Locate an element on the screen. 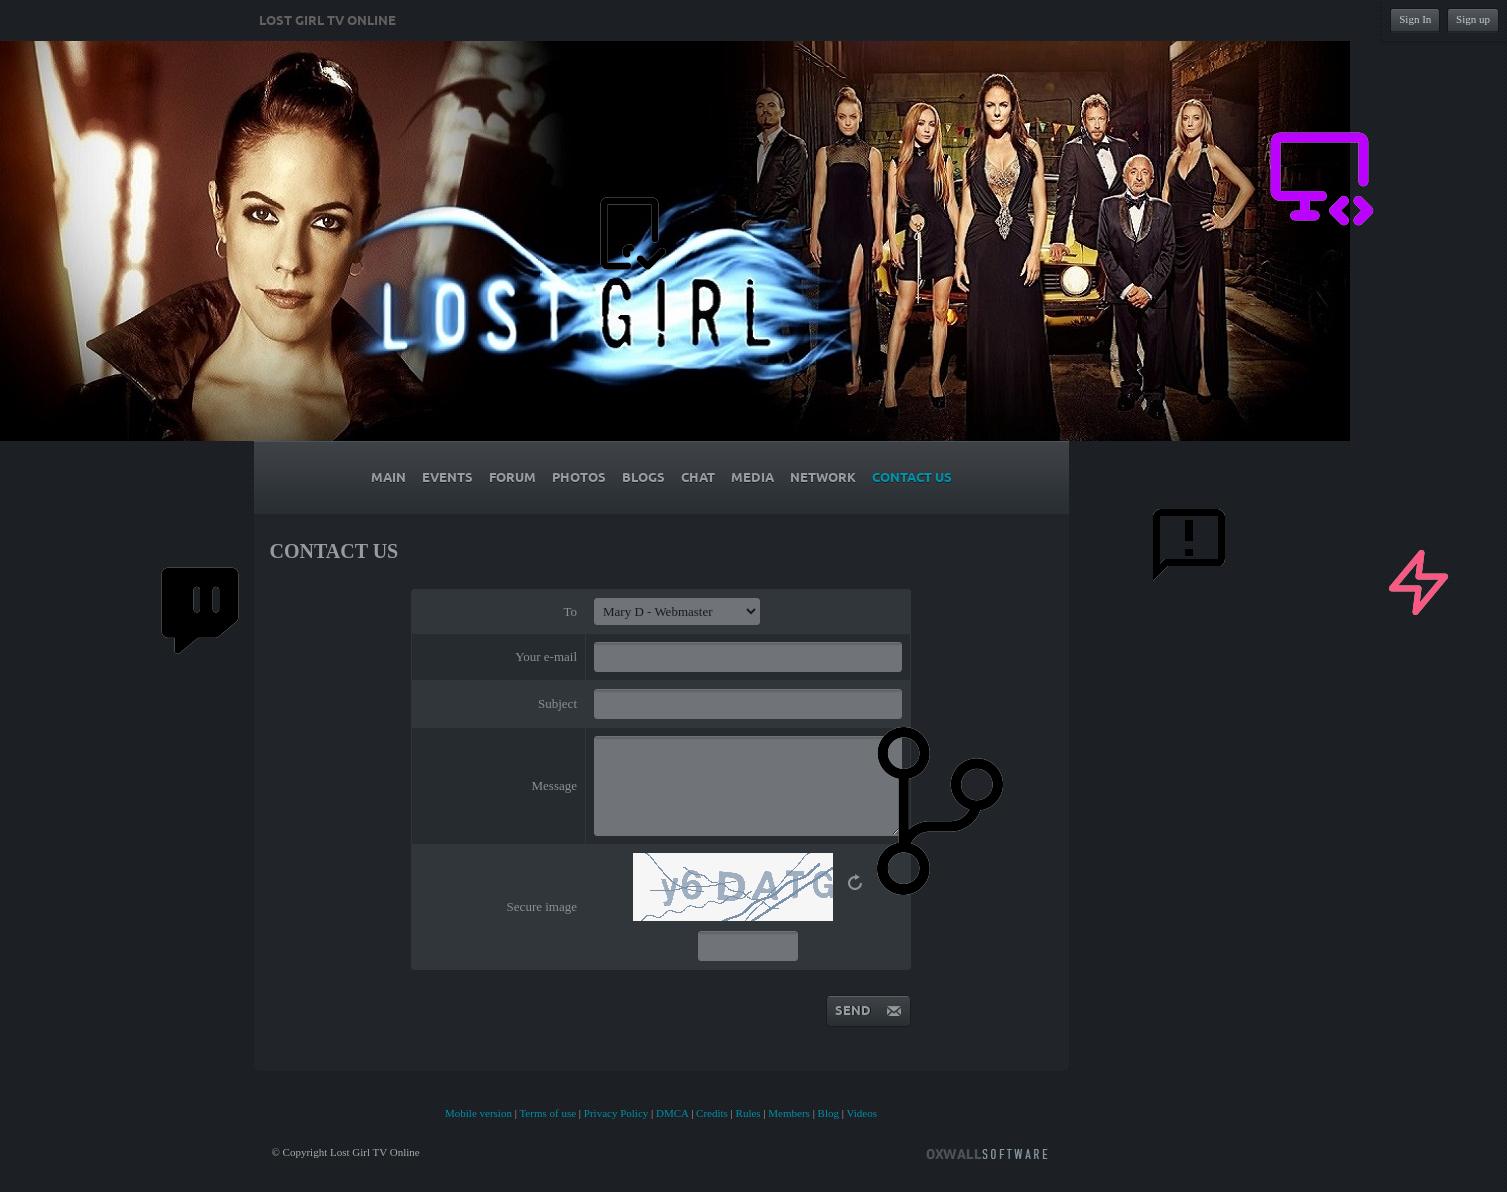  access desktop development environment is located at coordinates (1319, 176).